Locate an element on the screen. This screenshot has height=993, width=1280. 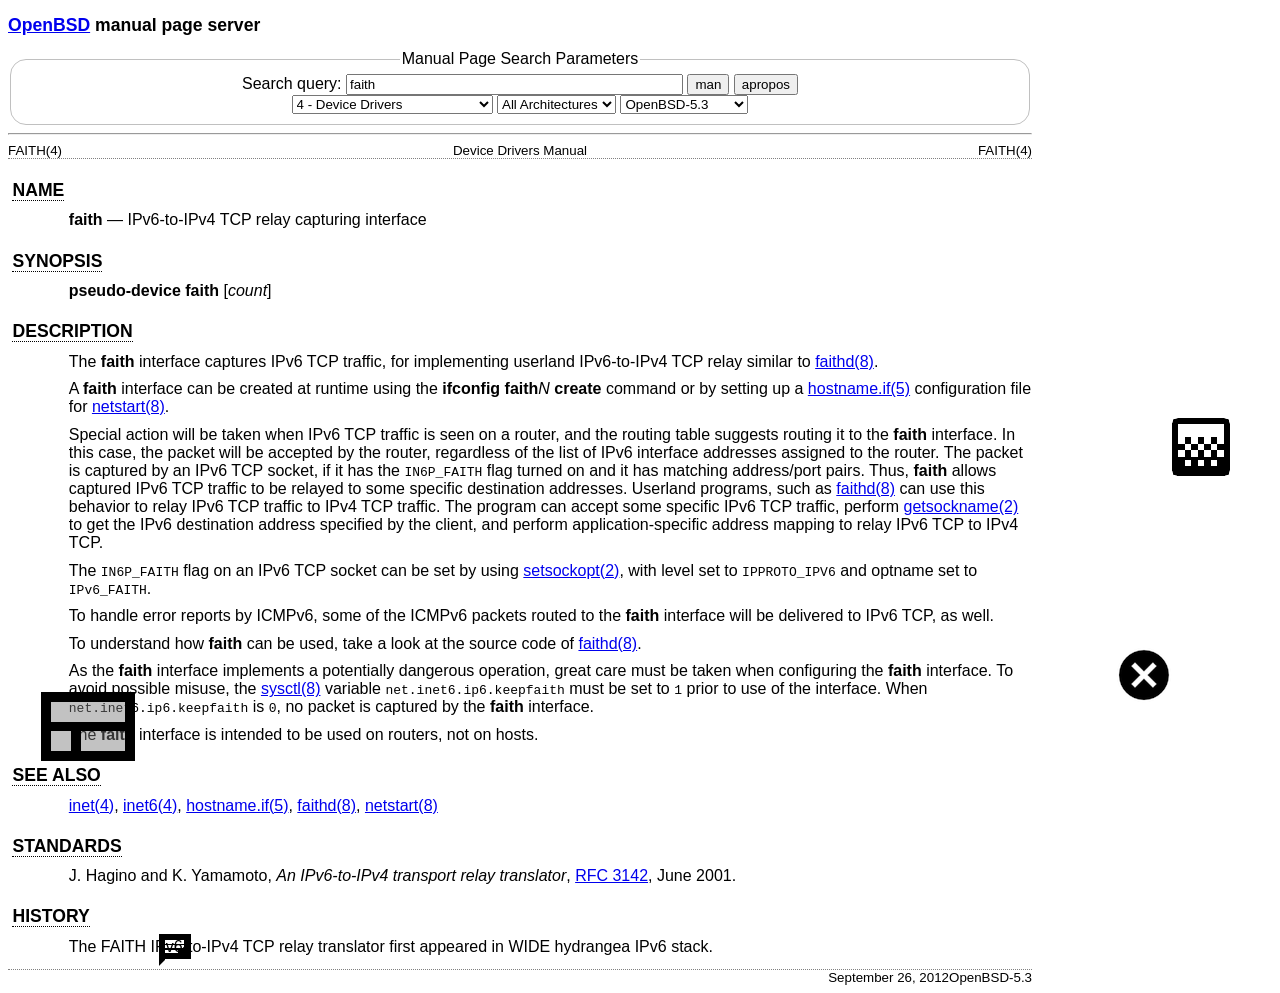
apply a gradient effect to an image is located at coordinates (1201, 447).